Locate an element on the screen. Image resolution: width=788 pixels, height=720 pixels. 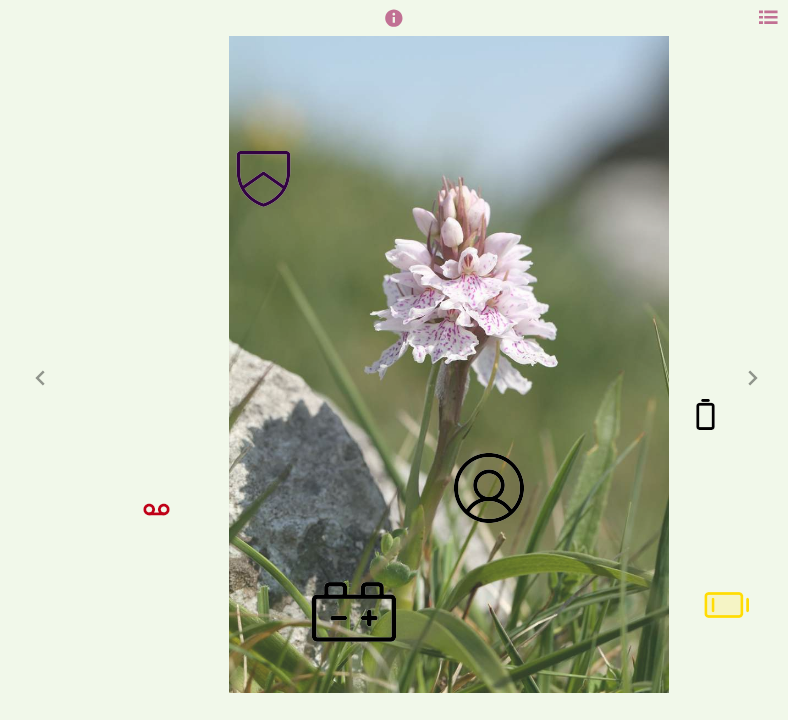
check vehicle battery status is located at coordinates (354, 615).